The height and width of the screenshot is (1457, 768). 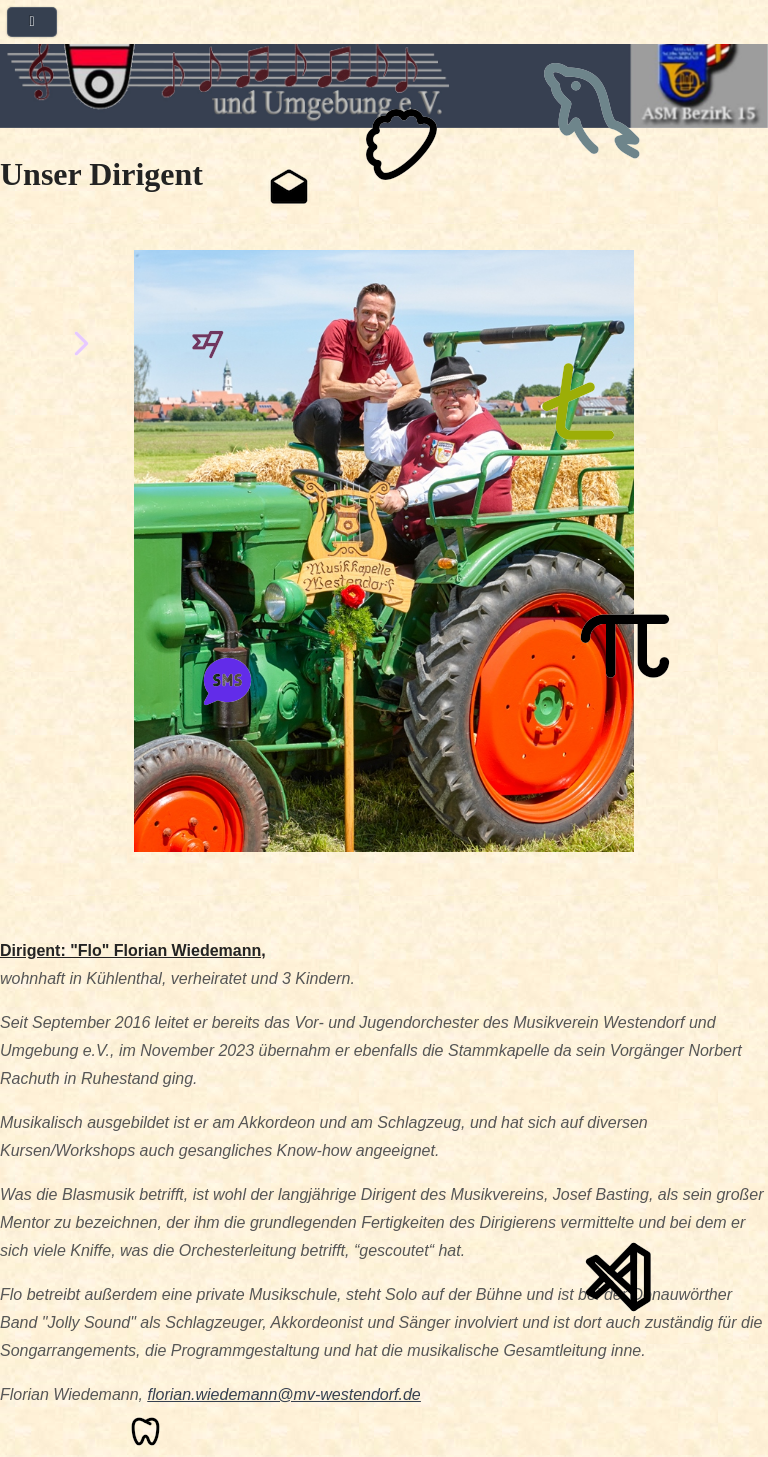 I want to click on navigate to the next item or page, so click(x=81, y=343).